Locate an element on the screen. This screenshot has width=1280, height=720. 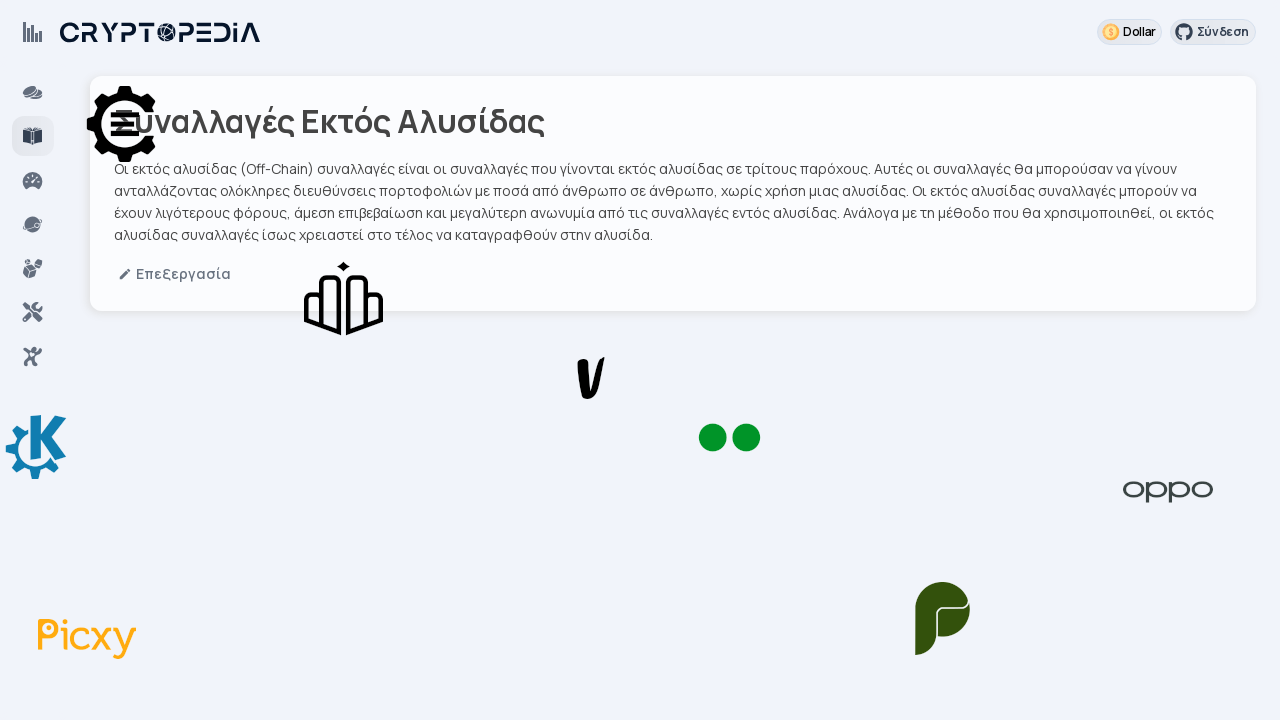
backbone.js framework logo is located at coordinates (343, 298).